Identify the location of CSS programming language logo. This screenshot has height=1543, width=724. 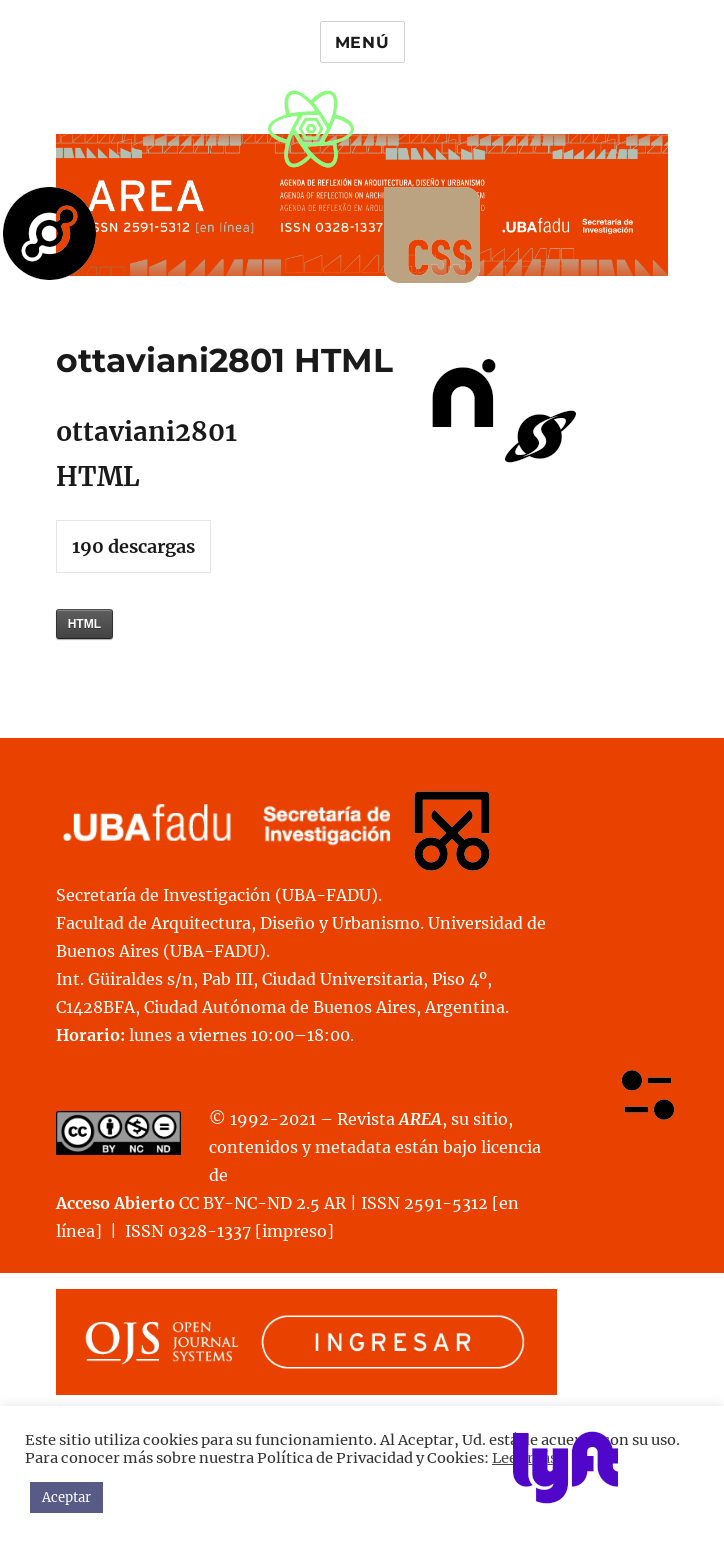
(432, 235).